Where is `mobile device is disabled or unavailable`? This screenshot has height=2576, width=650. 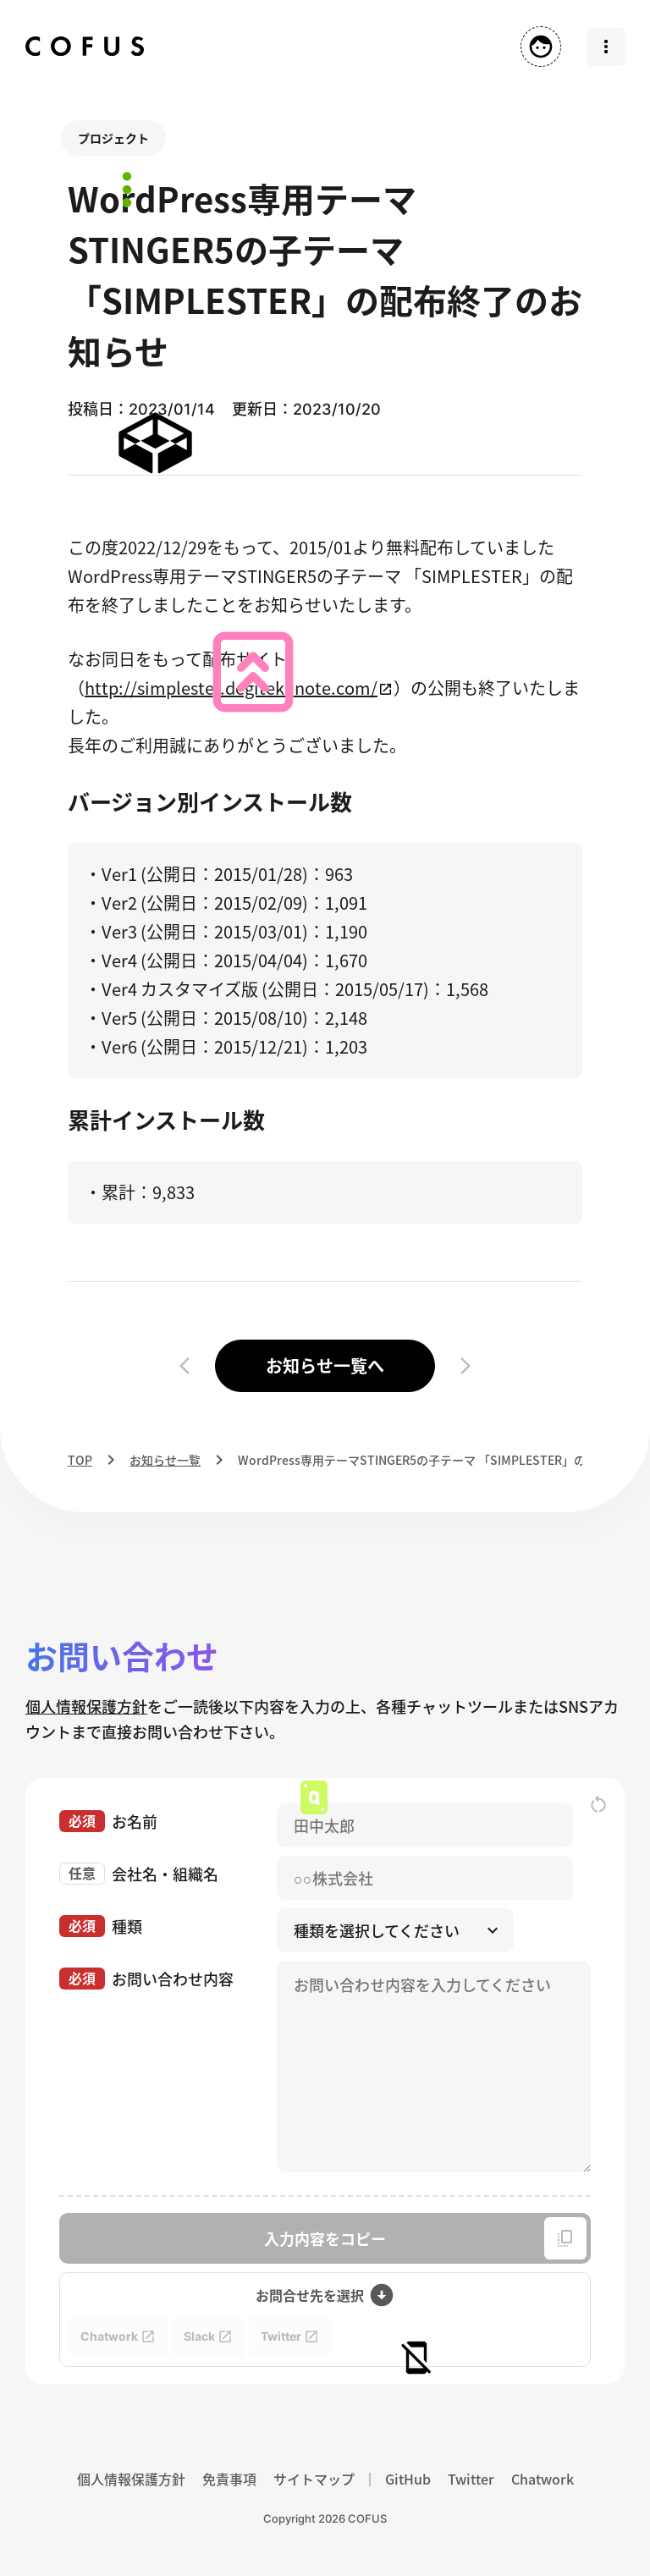
mobile device is disabled or unavailable is located at coordinates (416, 2358).